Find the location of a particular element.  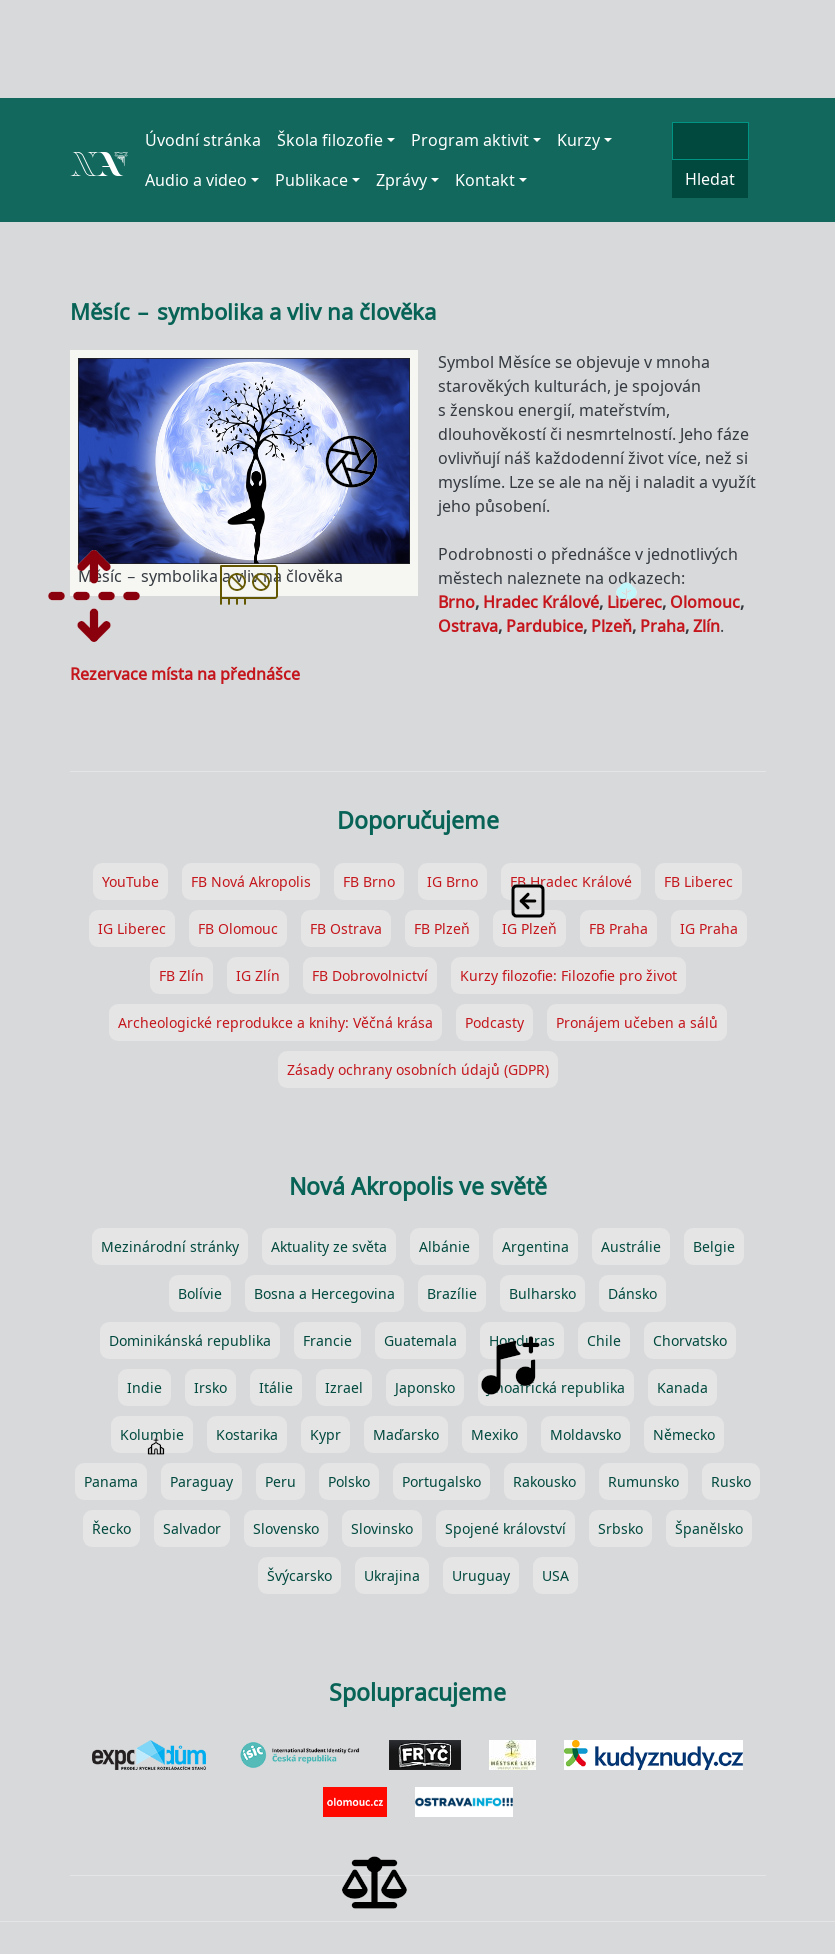

view graphics card or GPU information is located at coordinates (249, 584).